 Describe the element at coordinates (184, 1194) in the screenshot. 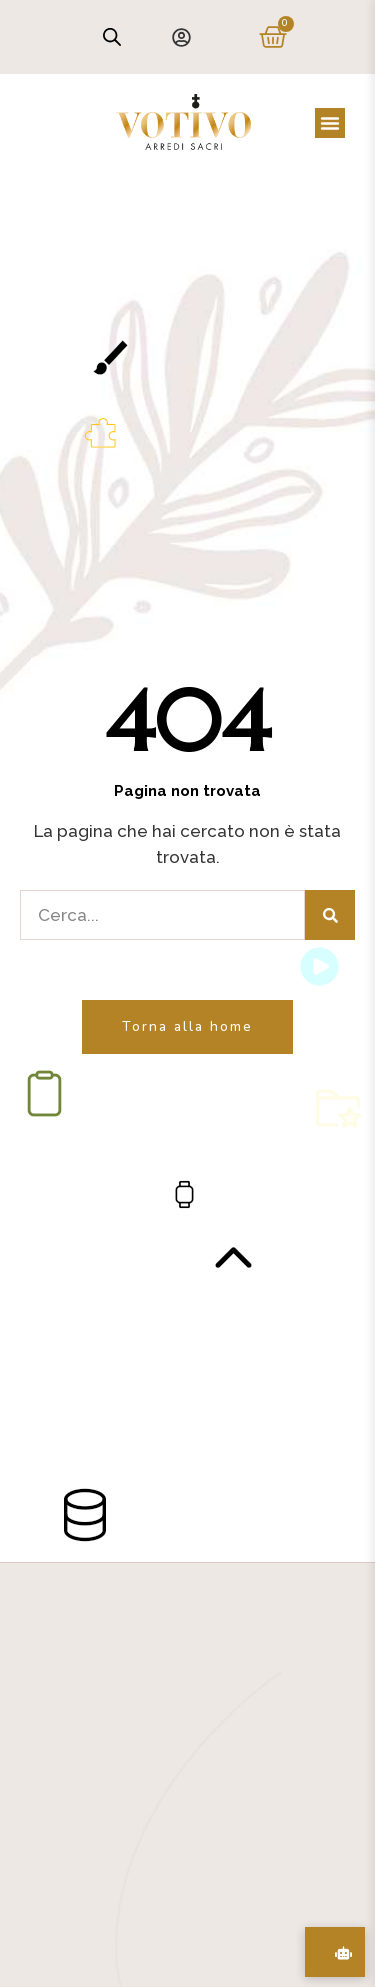

I see `access smartwatch settings or connectivity` at that location.